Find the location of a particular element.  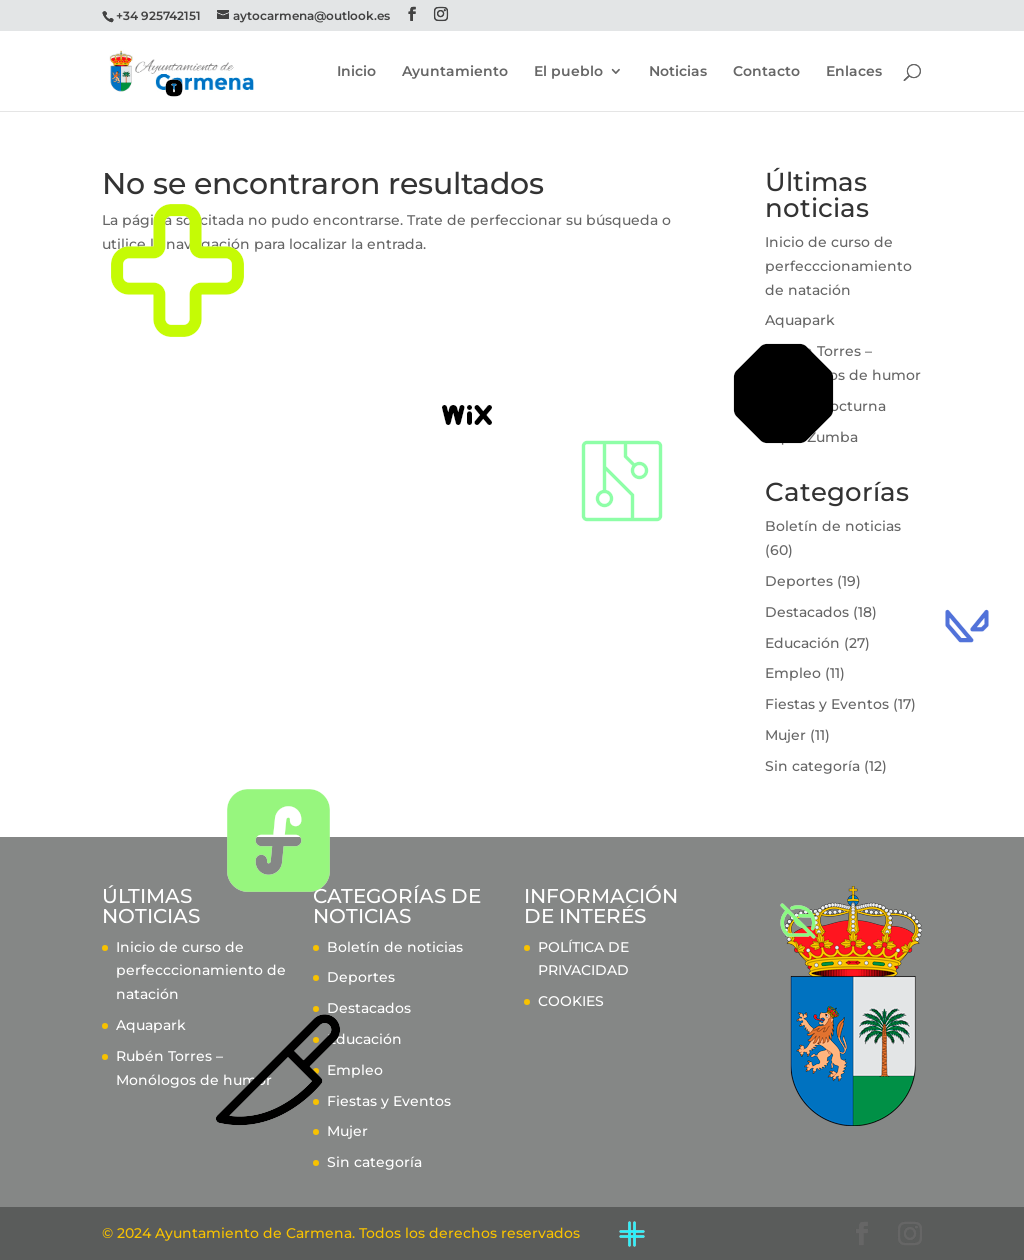

access hardware or circuit settings is located at coordinates (622, 481).